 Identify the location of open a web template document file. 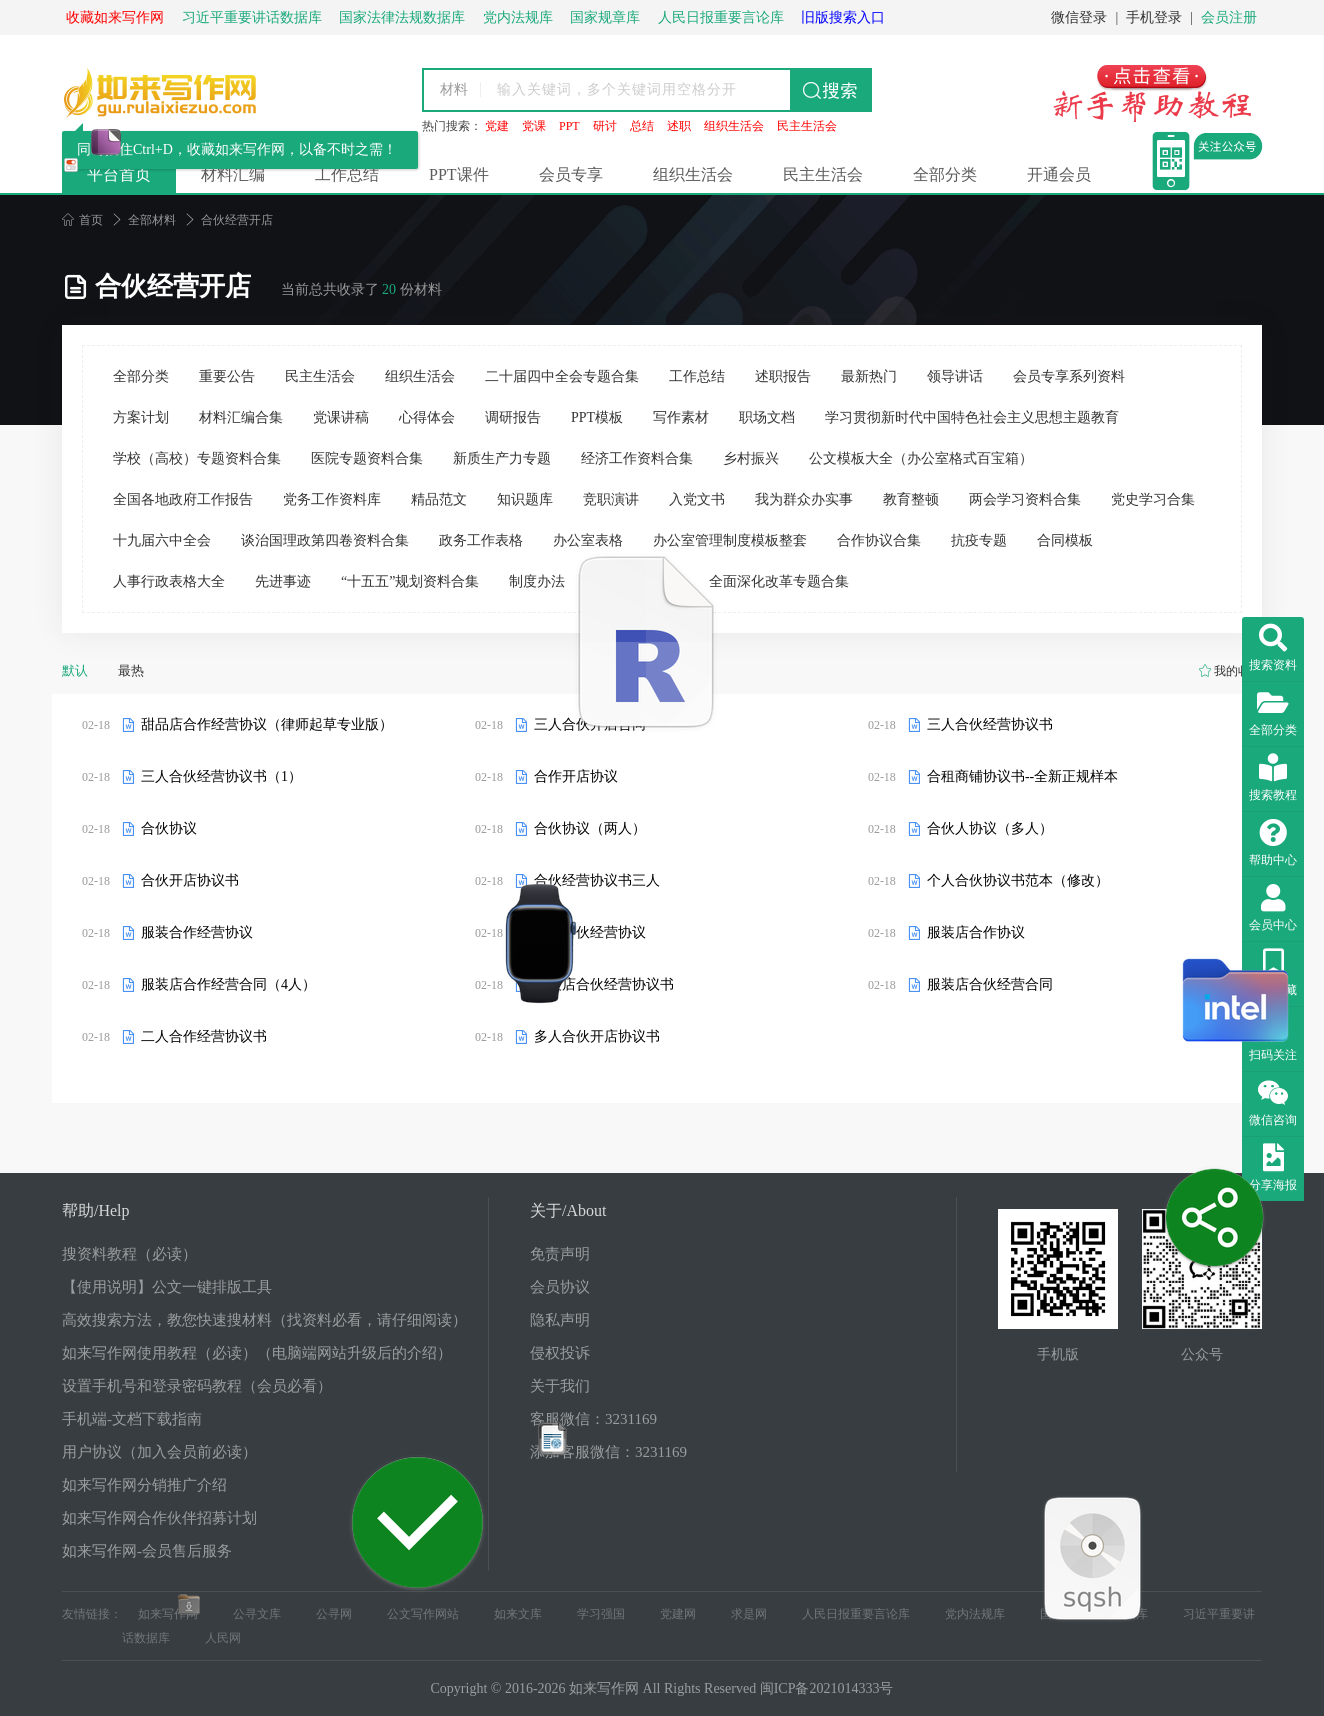
(552, 1438).